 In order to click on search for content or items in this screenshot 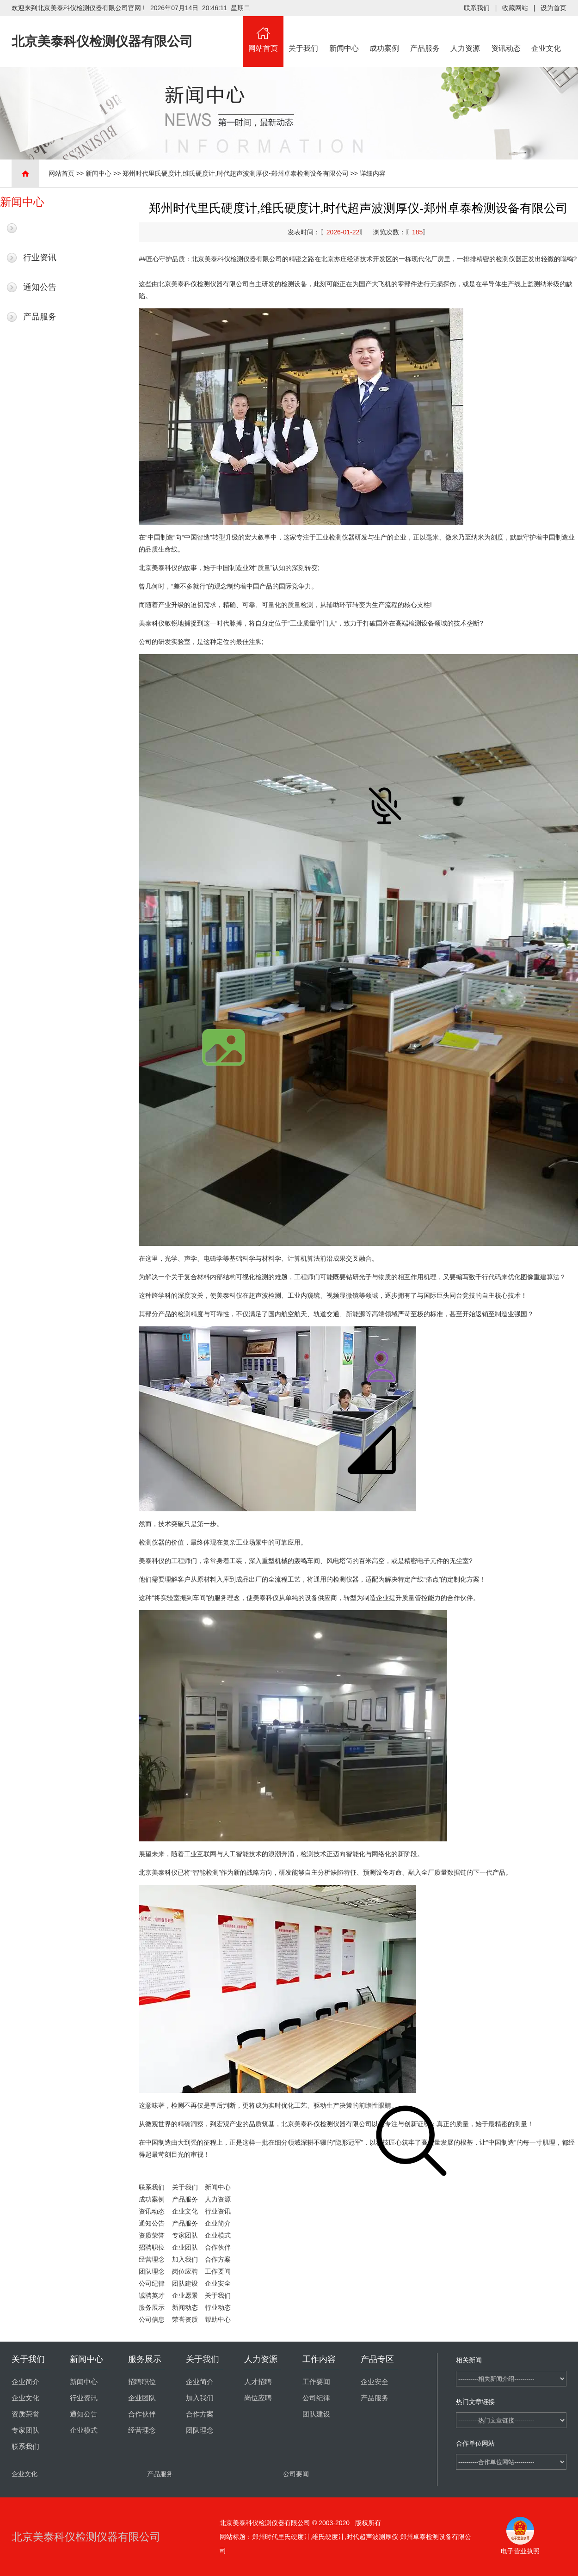, I will do `click(411, 2141)`.